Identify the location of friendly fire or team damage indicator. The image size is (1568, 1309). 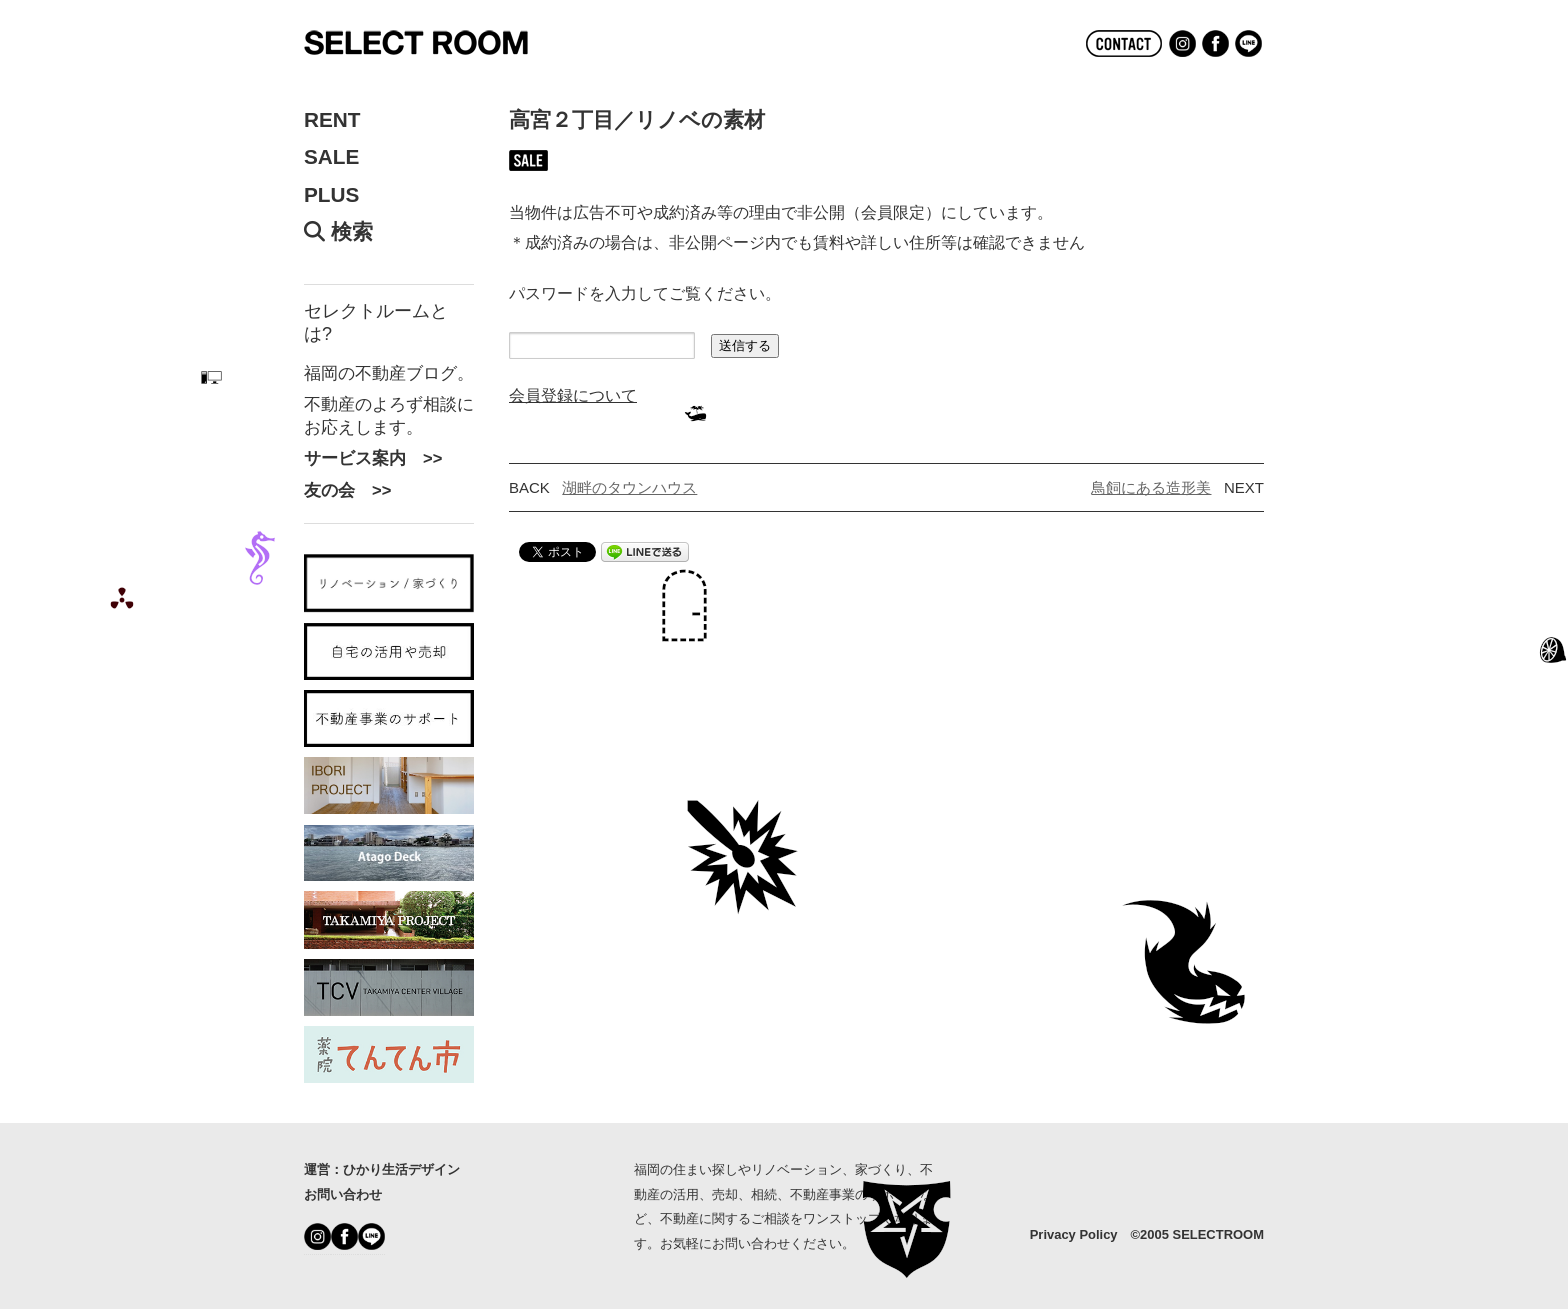
(1183, 962).